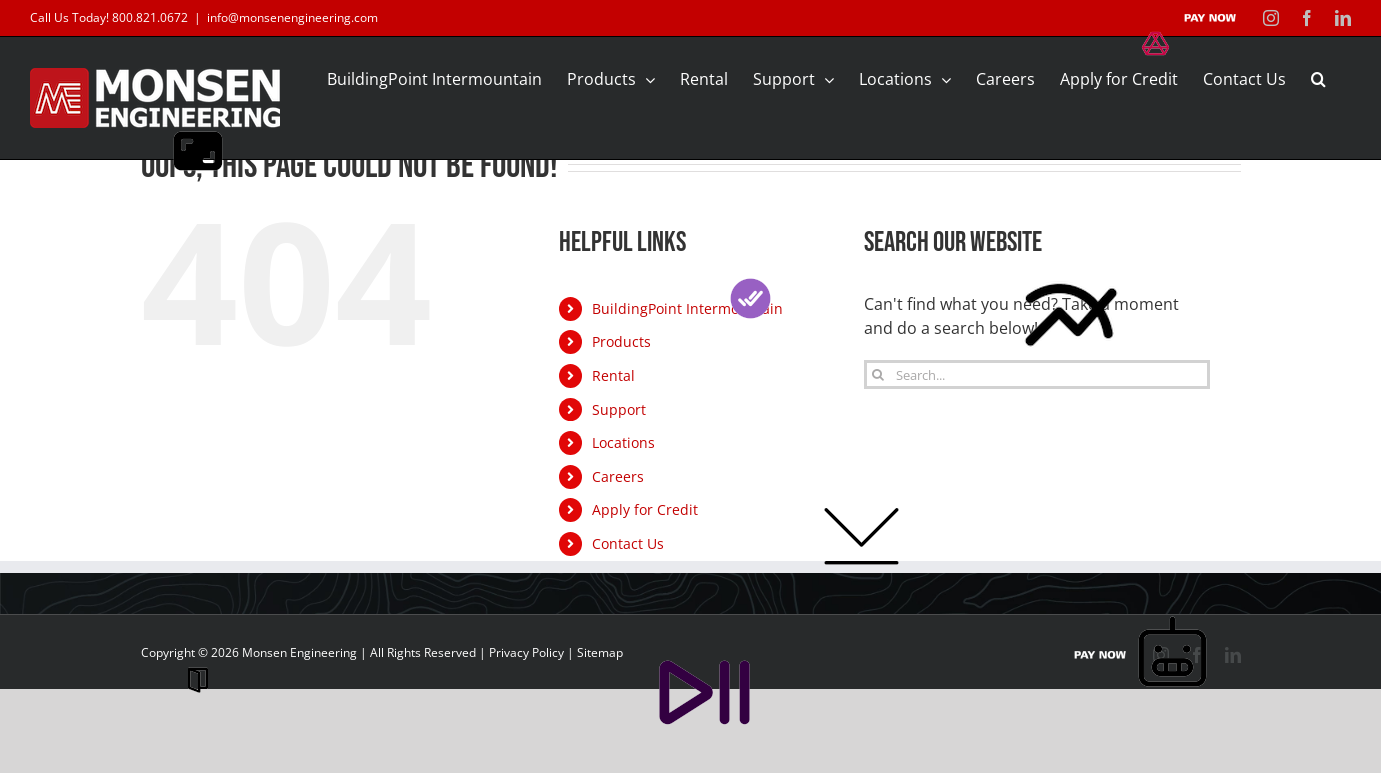  Describe the element at coordinates (1172, 655) in the screenshot. I see `access AI assistant or chatbot` at that location.